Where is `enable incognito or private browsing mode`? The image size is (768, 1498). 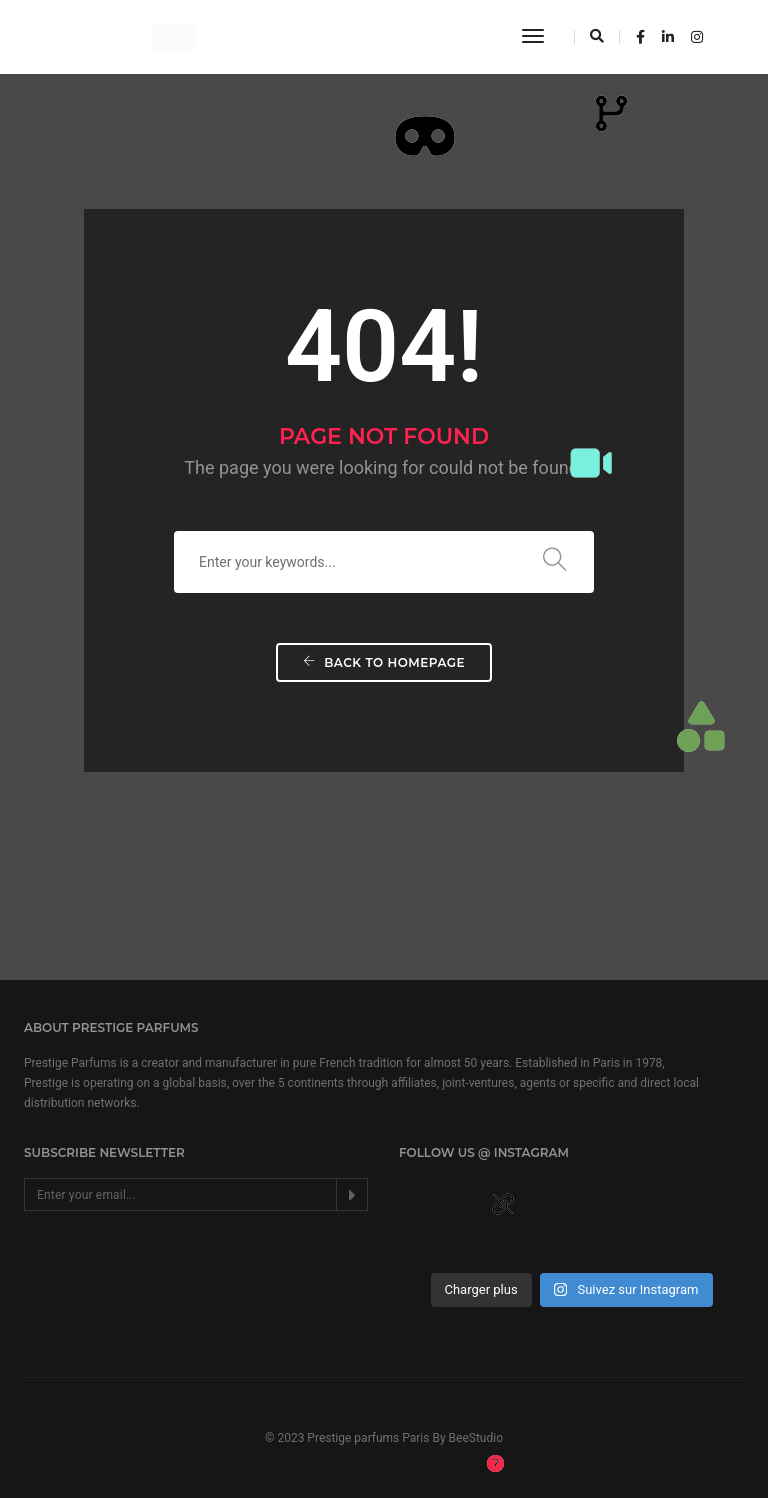 enable incognito or private browsing mode is located at coordinates (425, 136).